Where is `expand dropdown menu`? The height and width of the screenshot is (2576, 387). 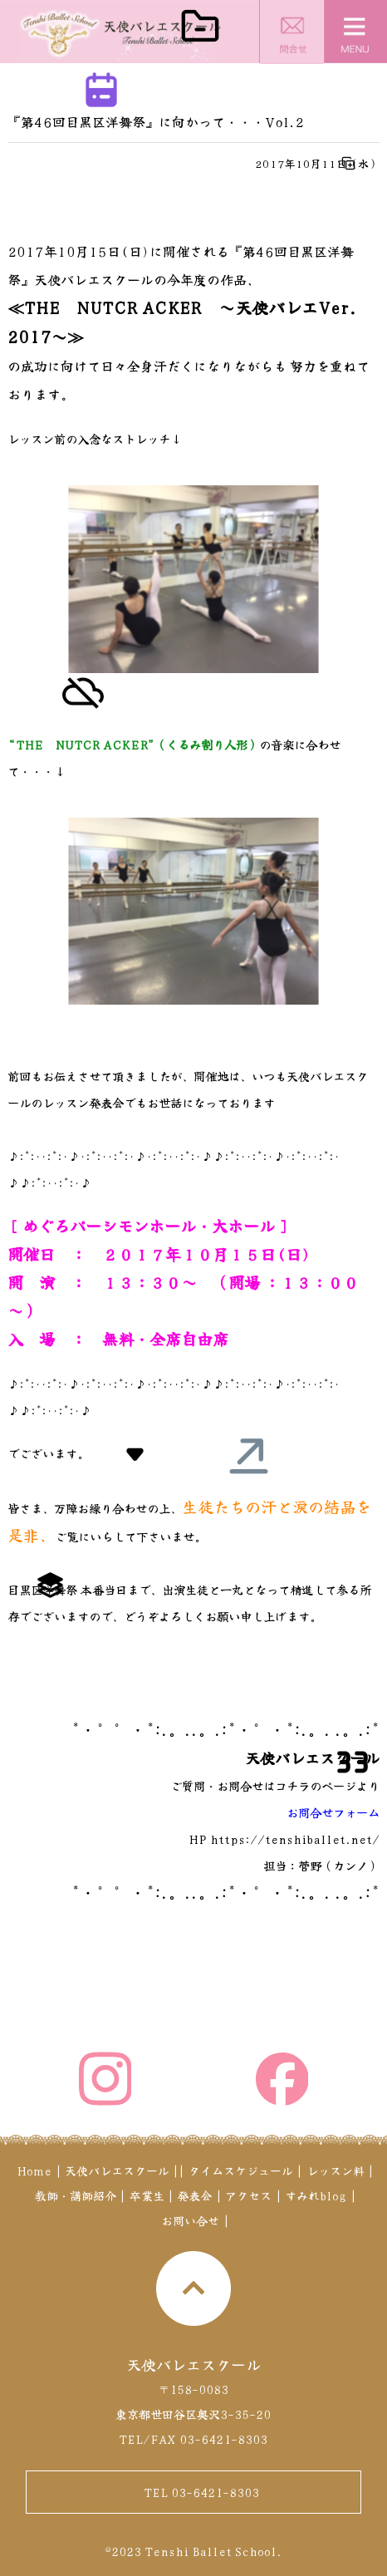 expand dropdown menu is located at coordinates (135, 1453).